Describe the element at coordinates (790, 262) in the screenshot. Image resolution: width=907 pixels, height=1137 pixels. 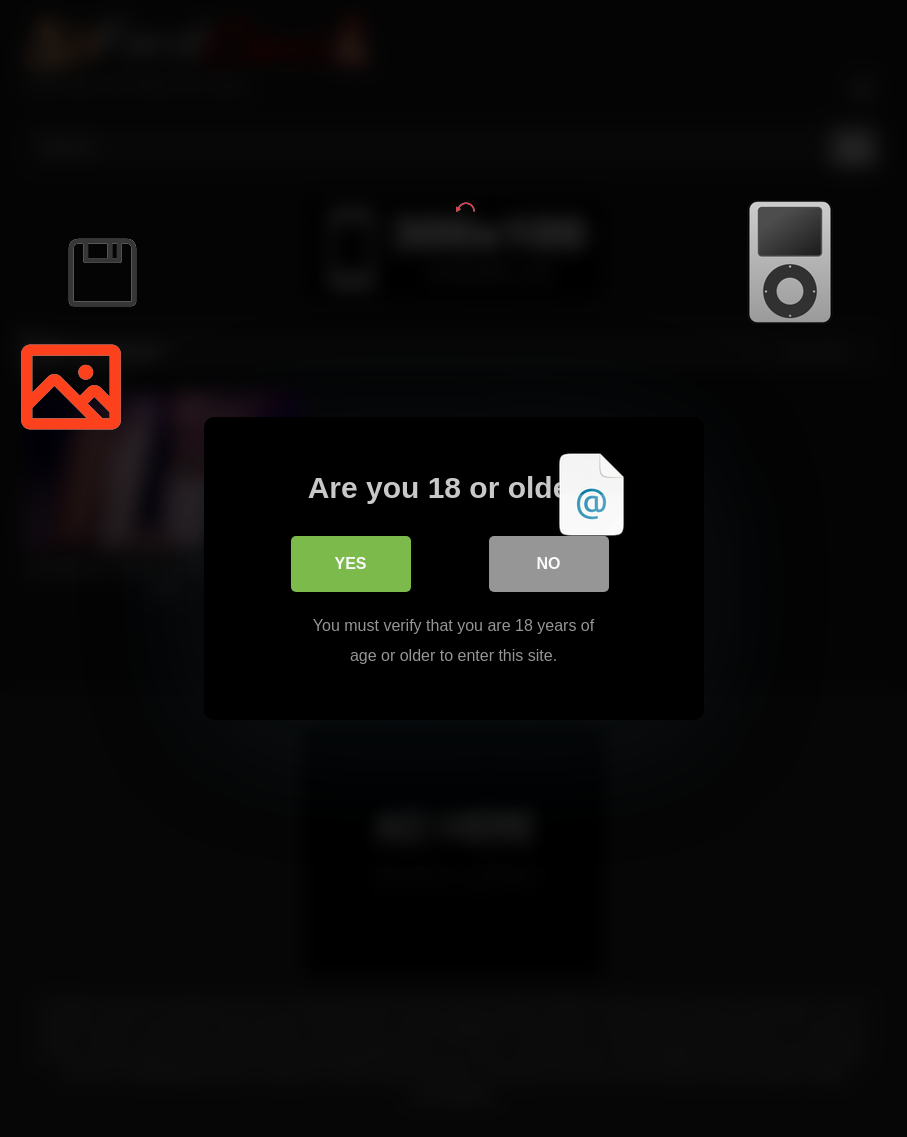
I see `open multimedia player application` at that location.